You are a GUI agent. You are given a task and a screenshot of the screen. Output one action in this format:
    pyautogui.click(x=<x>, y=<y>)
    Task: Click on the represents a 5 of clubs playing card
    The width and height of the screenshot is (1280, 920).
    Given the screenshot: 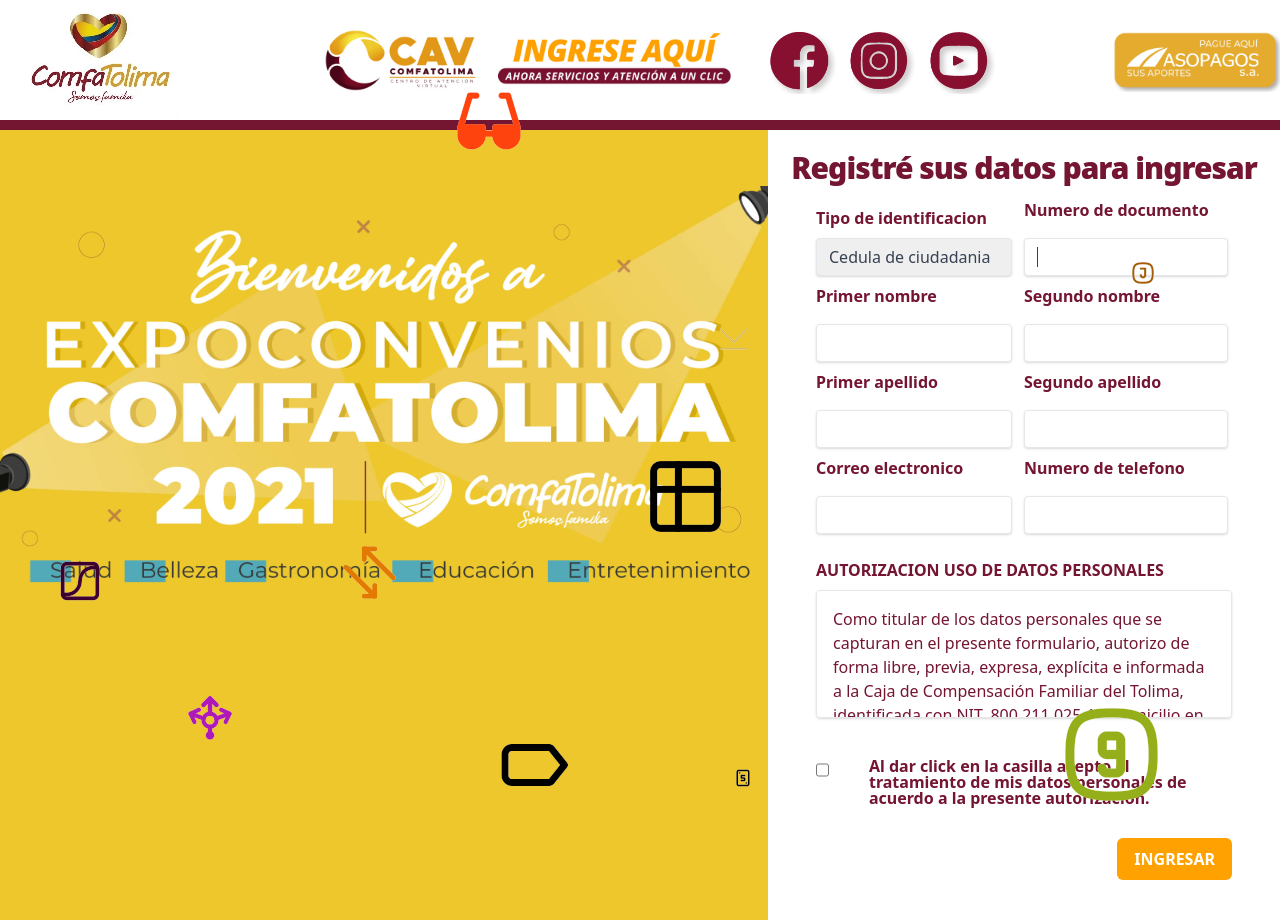 What is the action you would take?
    pyautogui.click(x=743, y=778)
    